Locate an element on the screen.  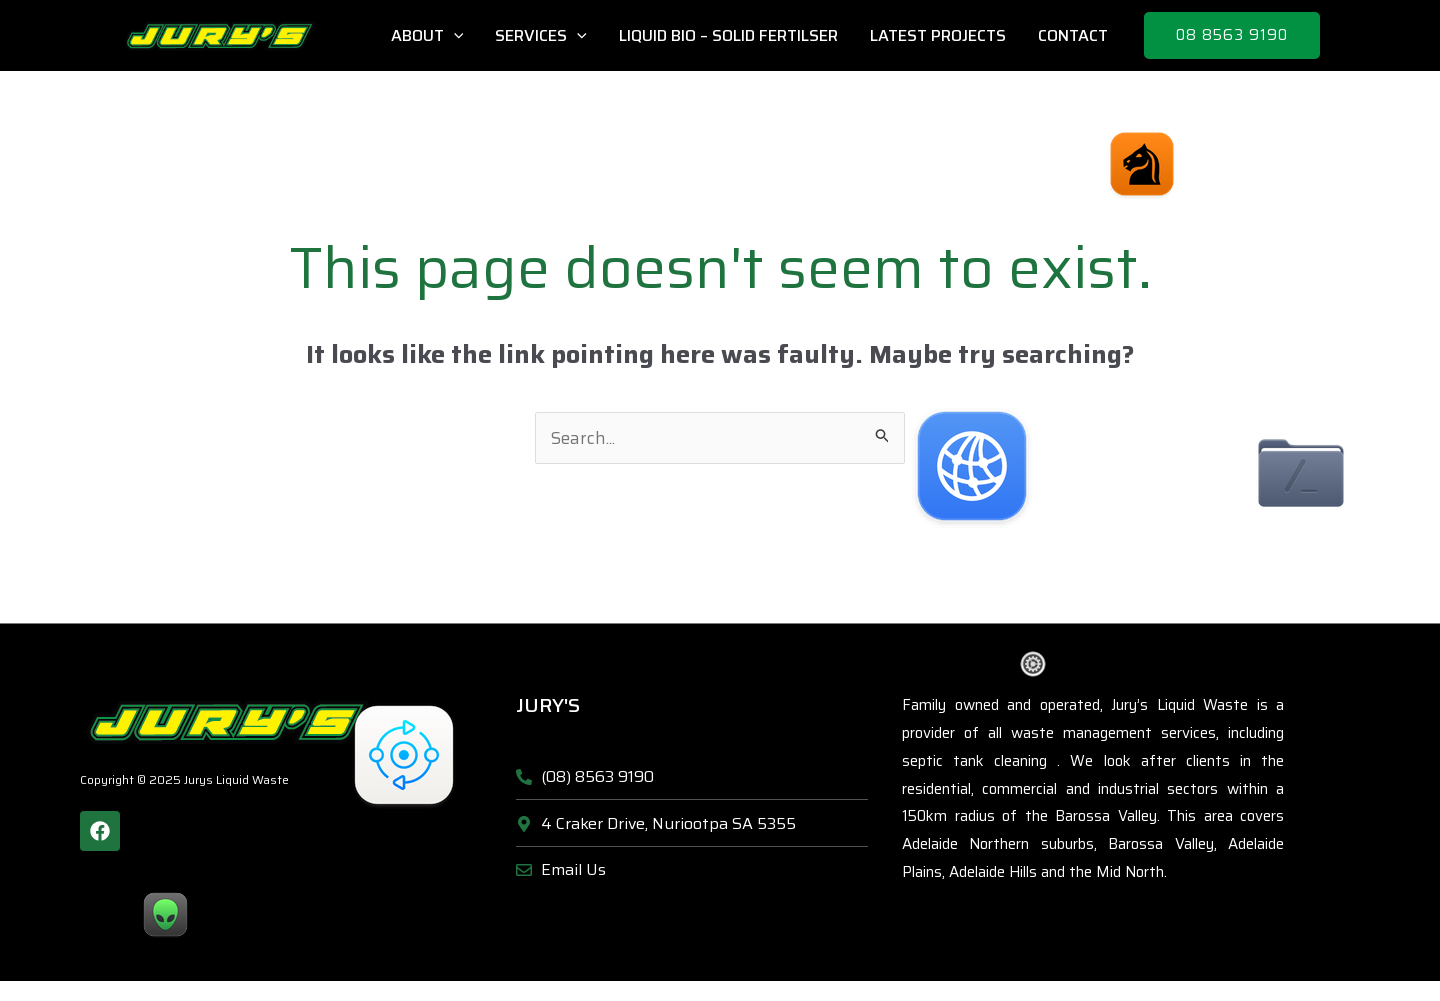
launch alien arena game is located at coordinates (165, 914).